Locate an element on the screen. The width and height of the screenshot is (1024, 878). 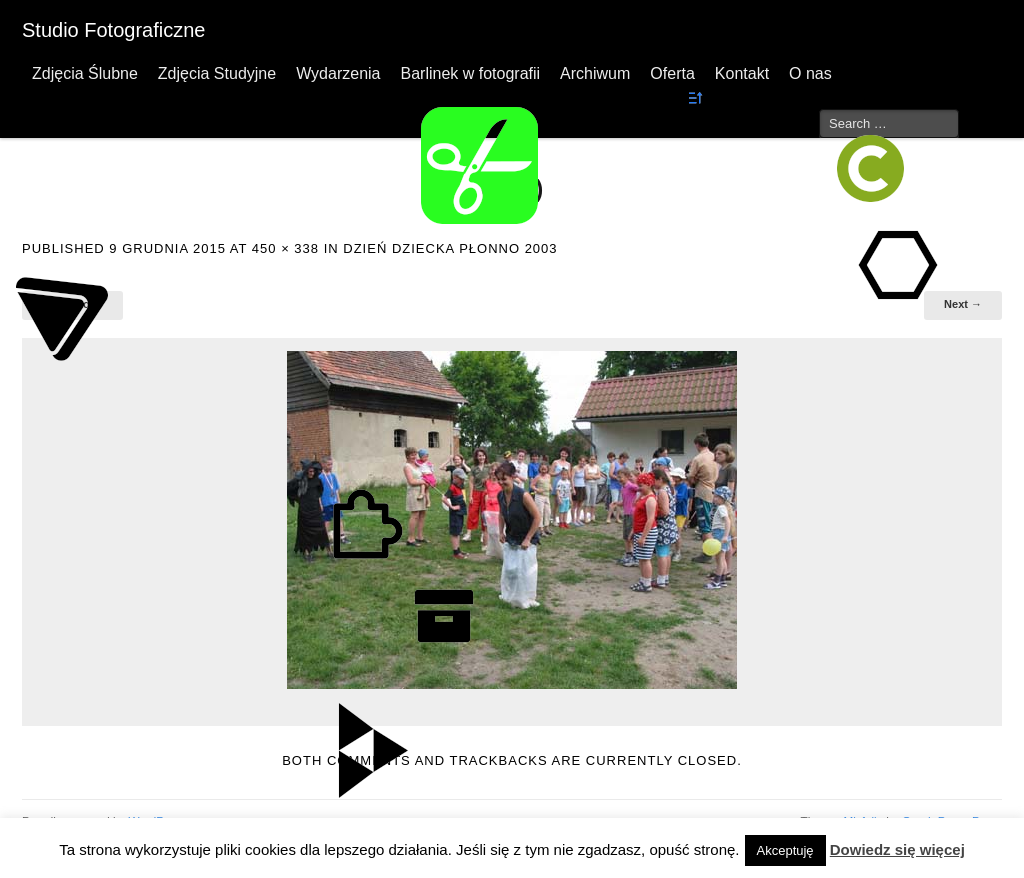
select hexagon shape tool is located at coordinates (898, 265).